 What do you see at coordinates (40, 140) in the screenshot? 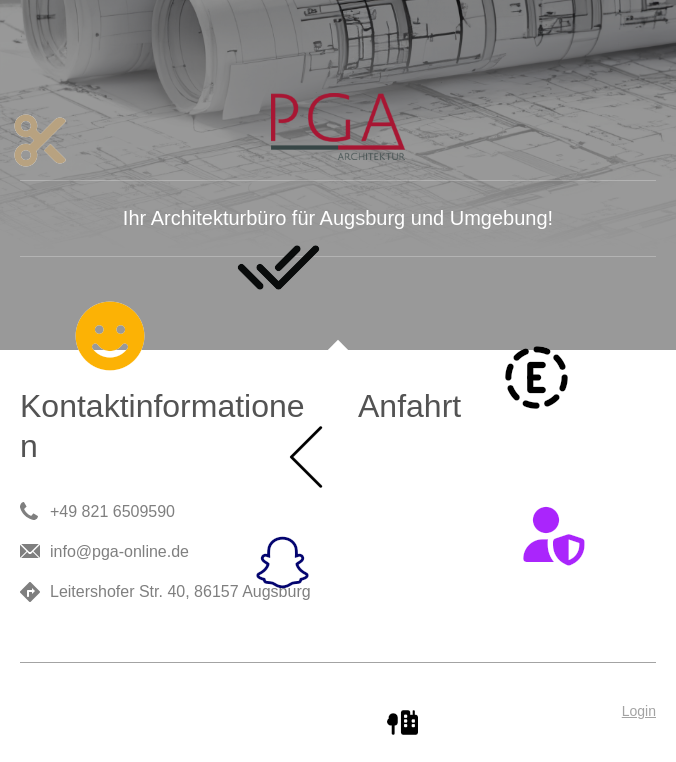
I see `cut selected text or content` at bounding box center [40, 140].